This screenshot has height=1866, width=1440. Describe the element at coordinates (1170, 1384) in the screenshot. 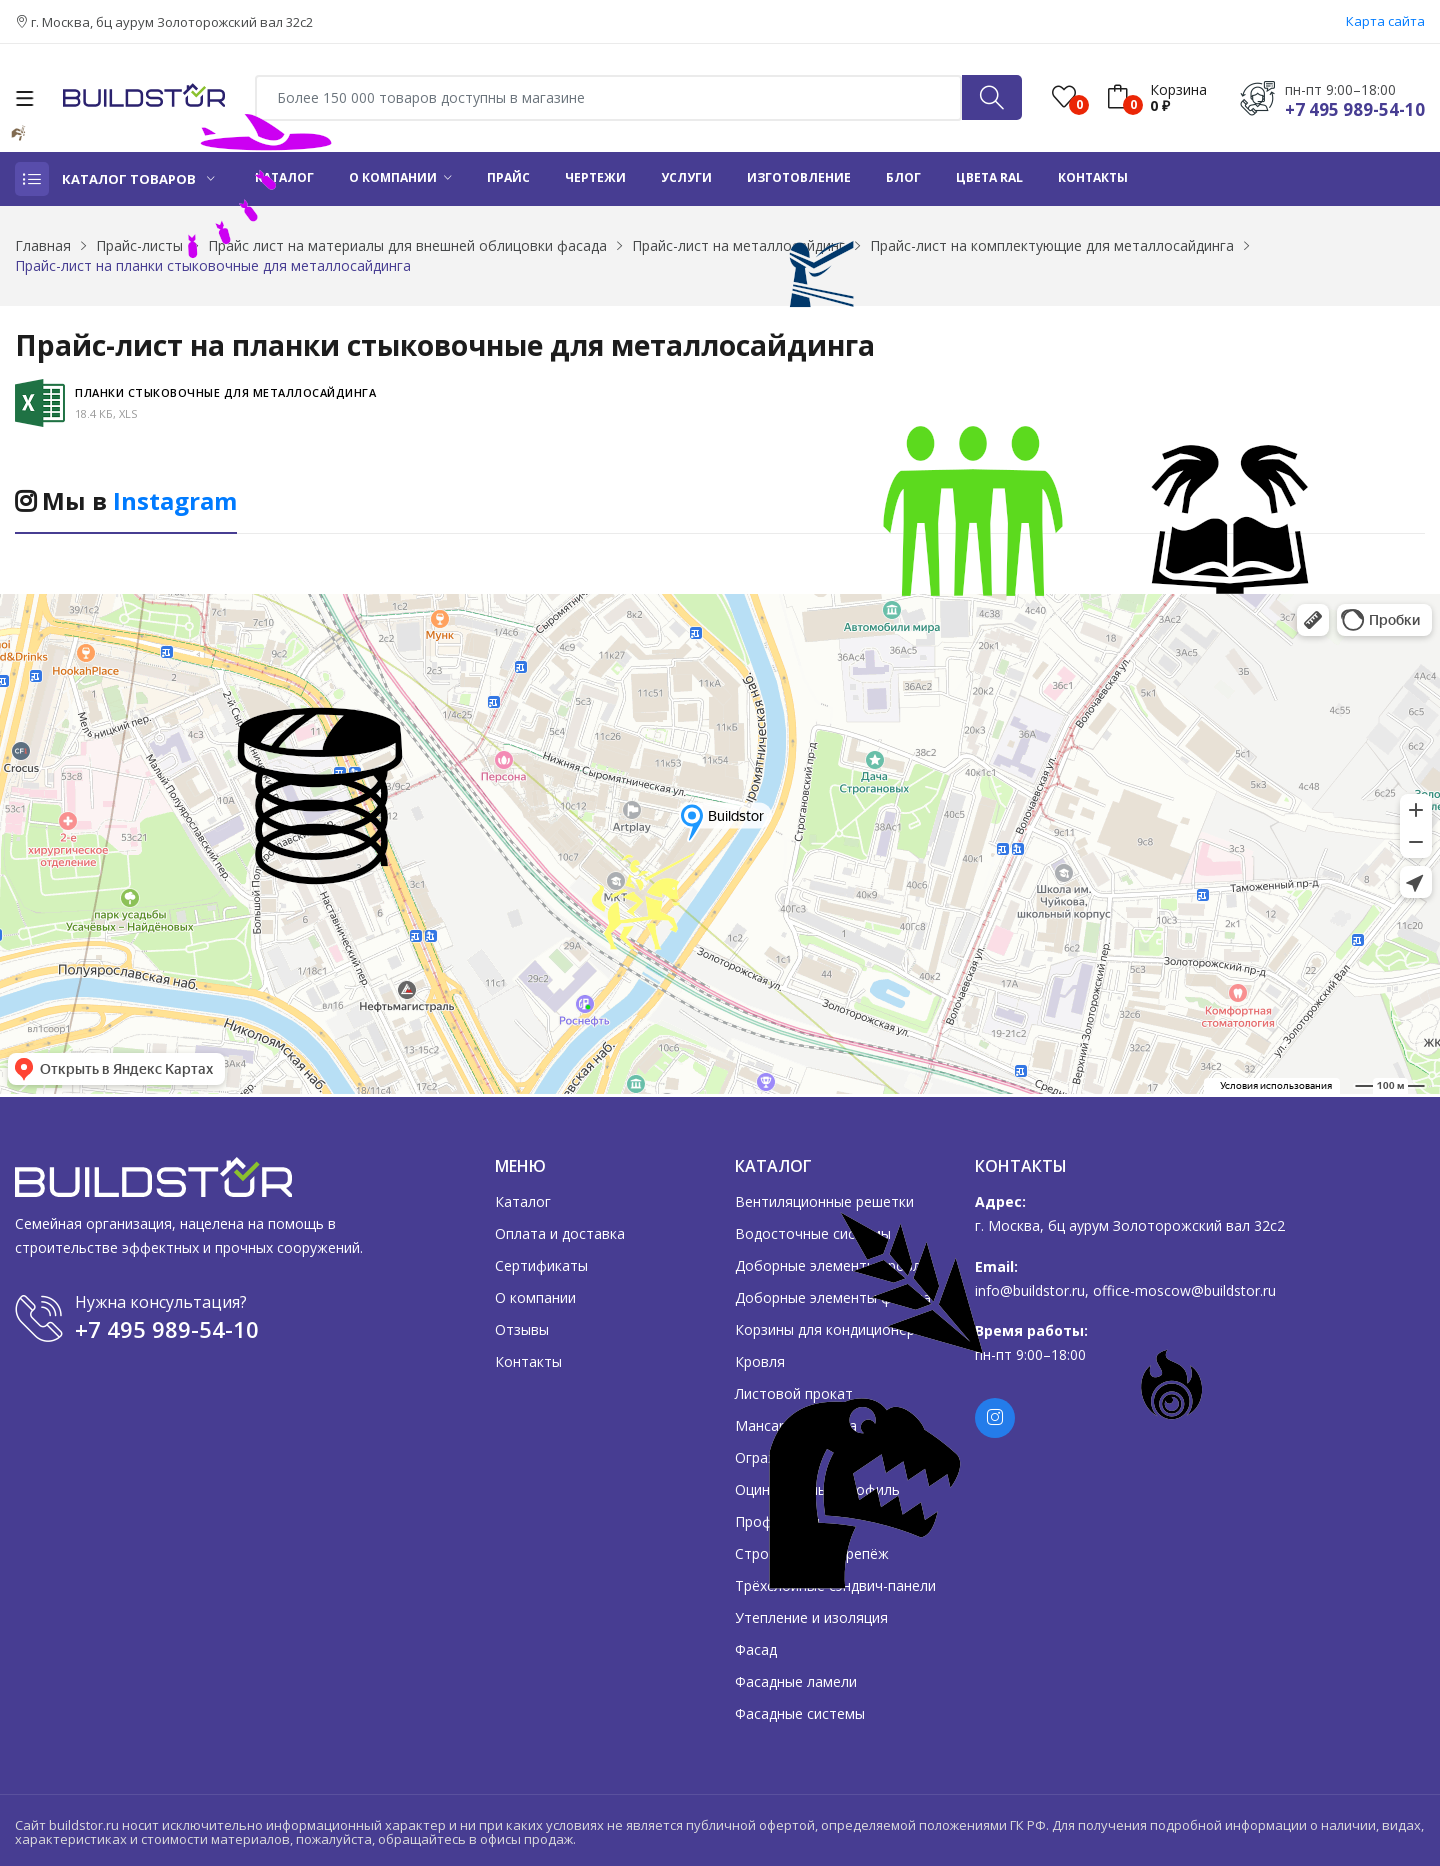

I see `activate fire vision or heat detection mode` at that location.